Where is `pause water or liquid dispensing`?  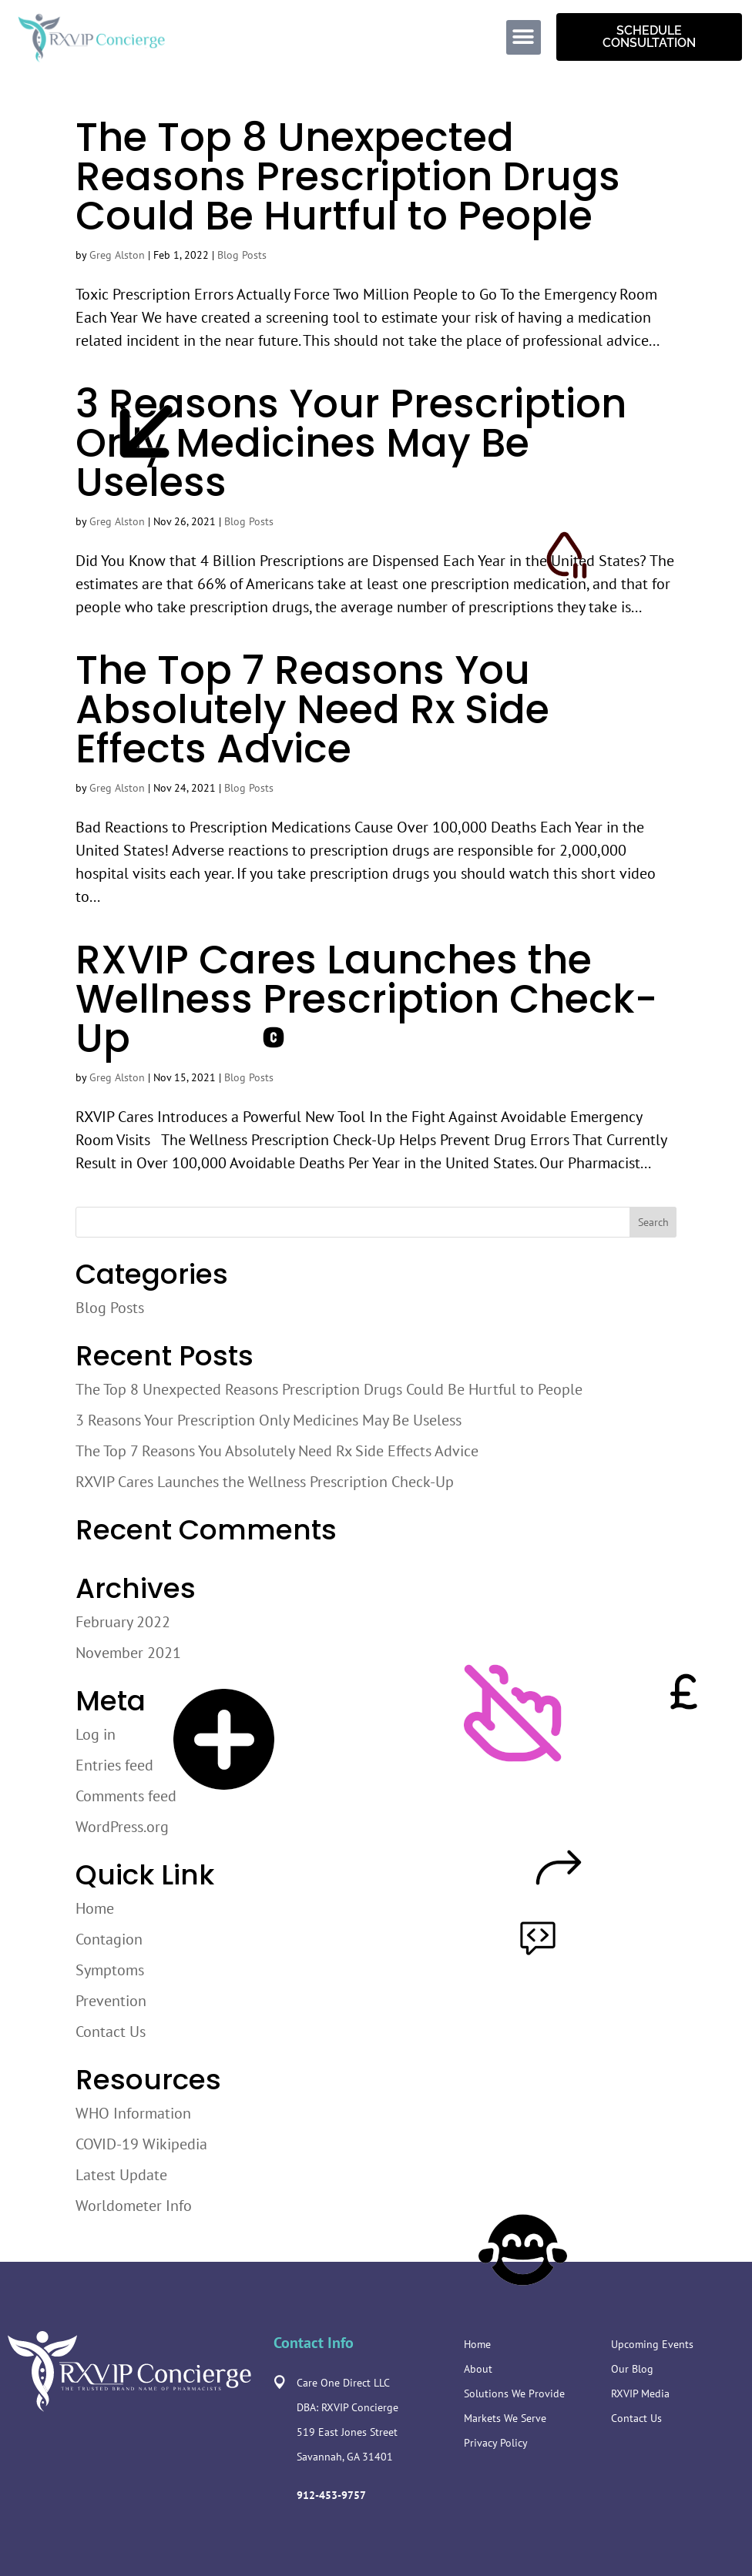 pause water or liquid dispensing is located at coordinates (564, 554).